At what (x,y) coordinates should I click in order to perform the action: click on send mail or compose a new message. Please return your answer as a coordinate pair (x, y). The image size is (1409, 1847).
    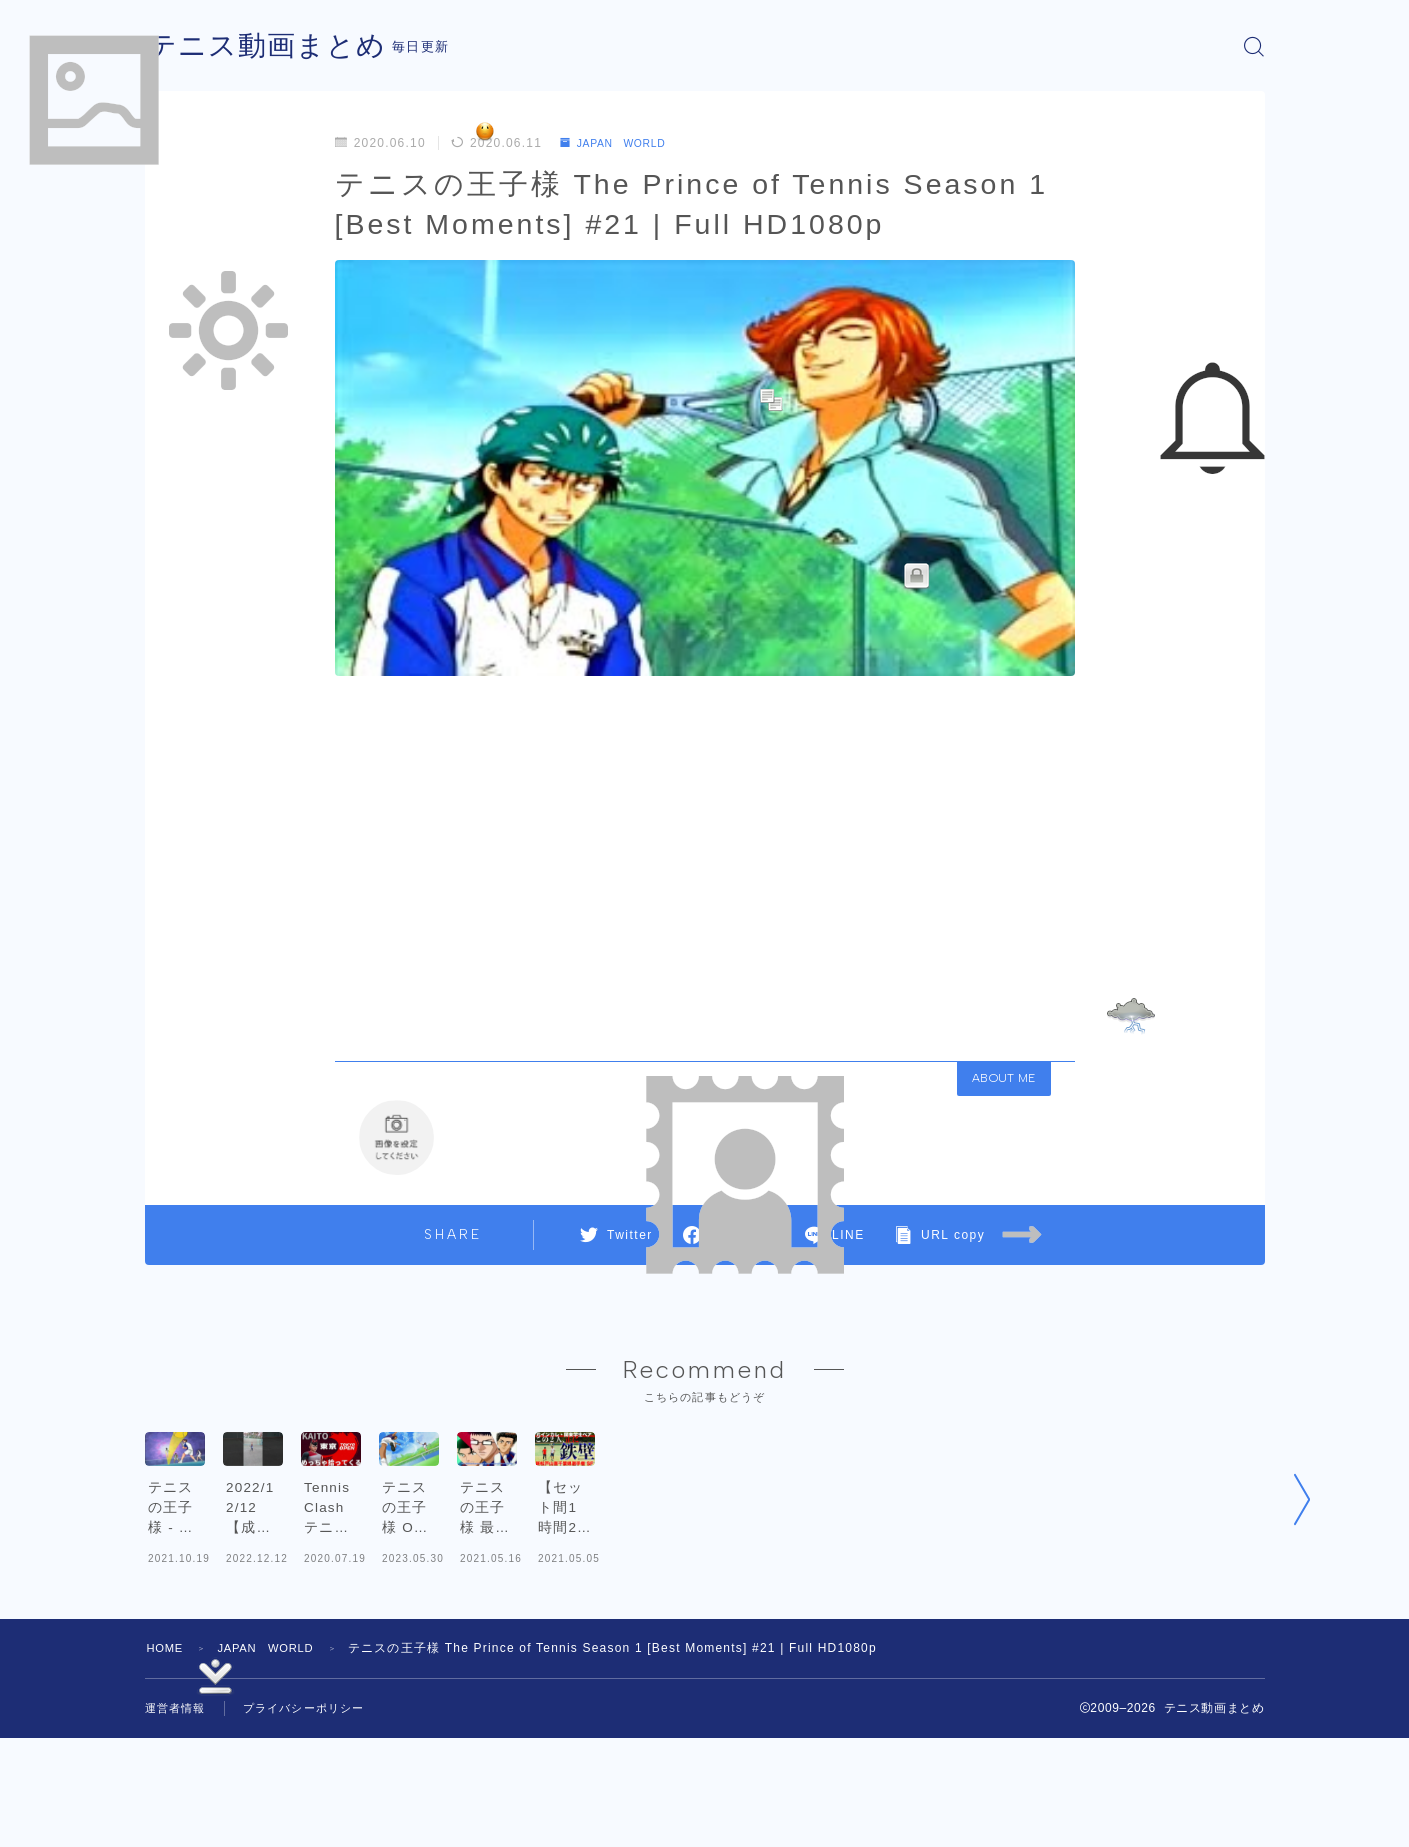
    Looking at the image, I should click on (738, 1181).